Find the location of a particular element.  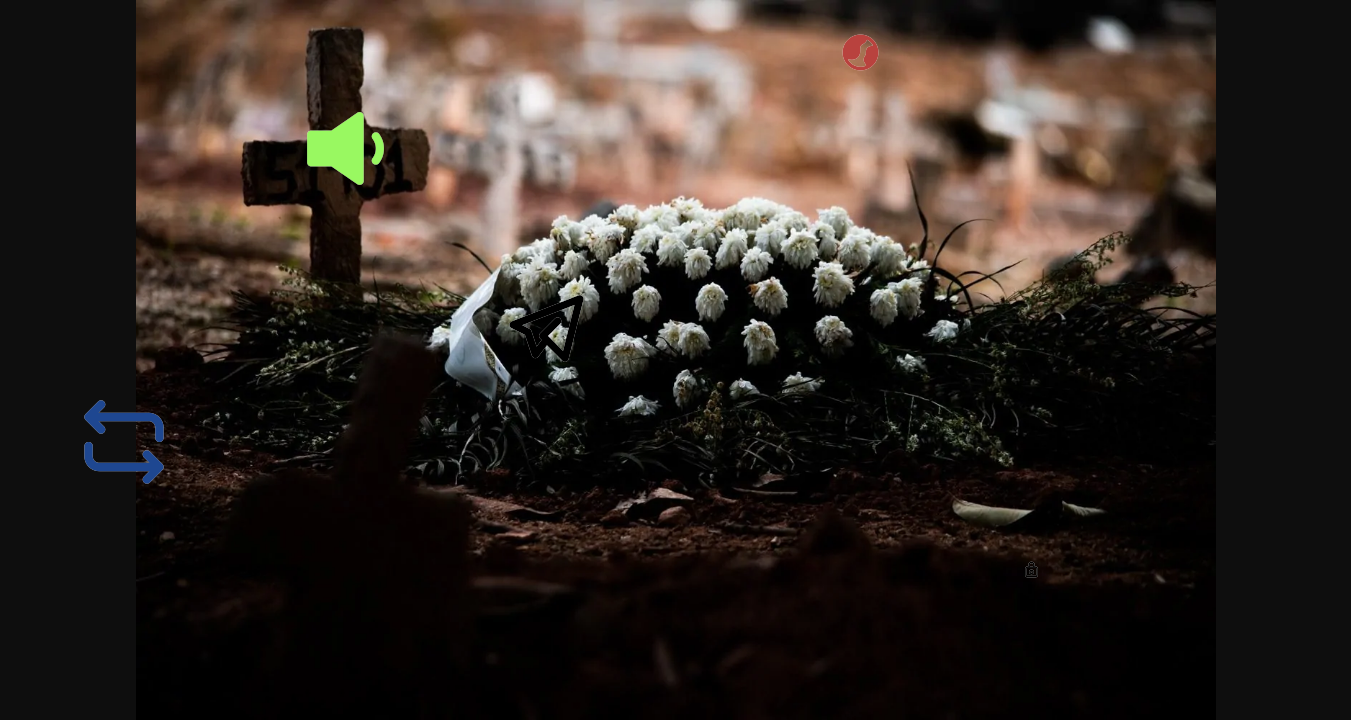

decrease audio volume is located at coordinates (343, 148).